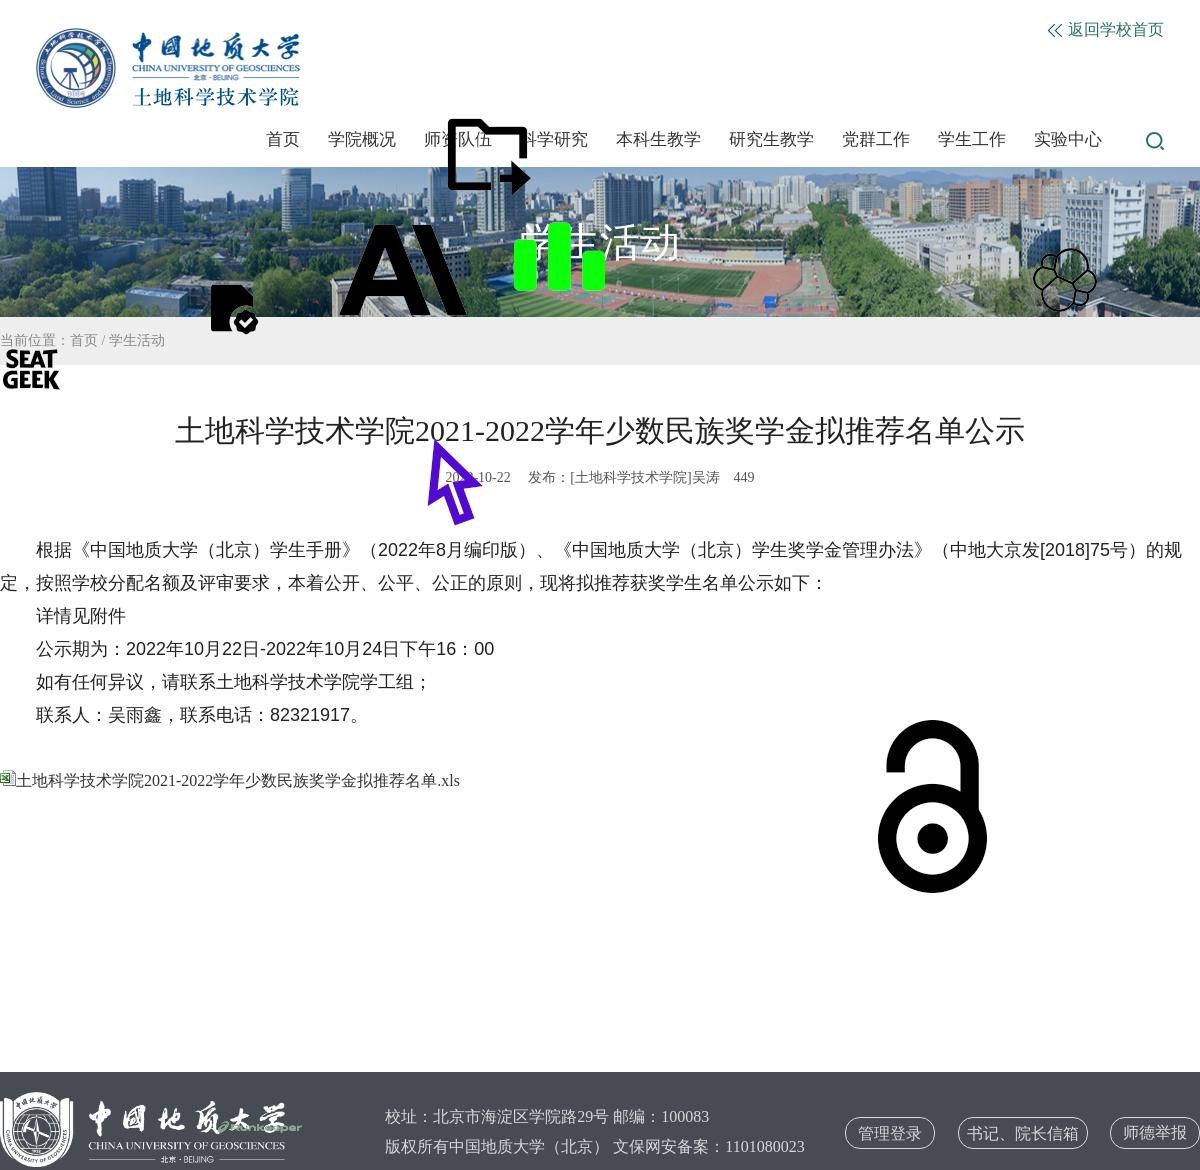  Describe the element at coordinates (449, 482) in the screenshot. I see `cursor pointer indicating selection mode` at that location.